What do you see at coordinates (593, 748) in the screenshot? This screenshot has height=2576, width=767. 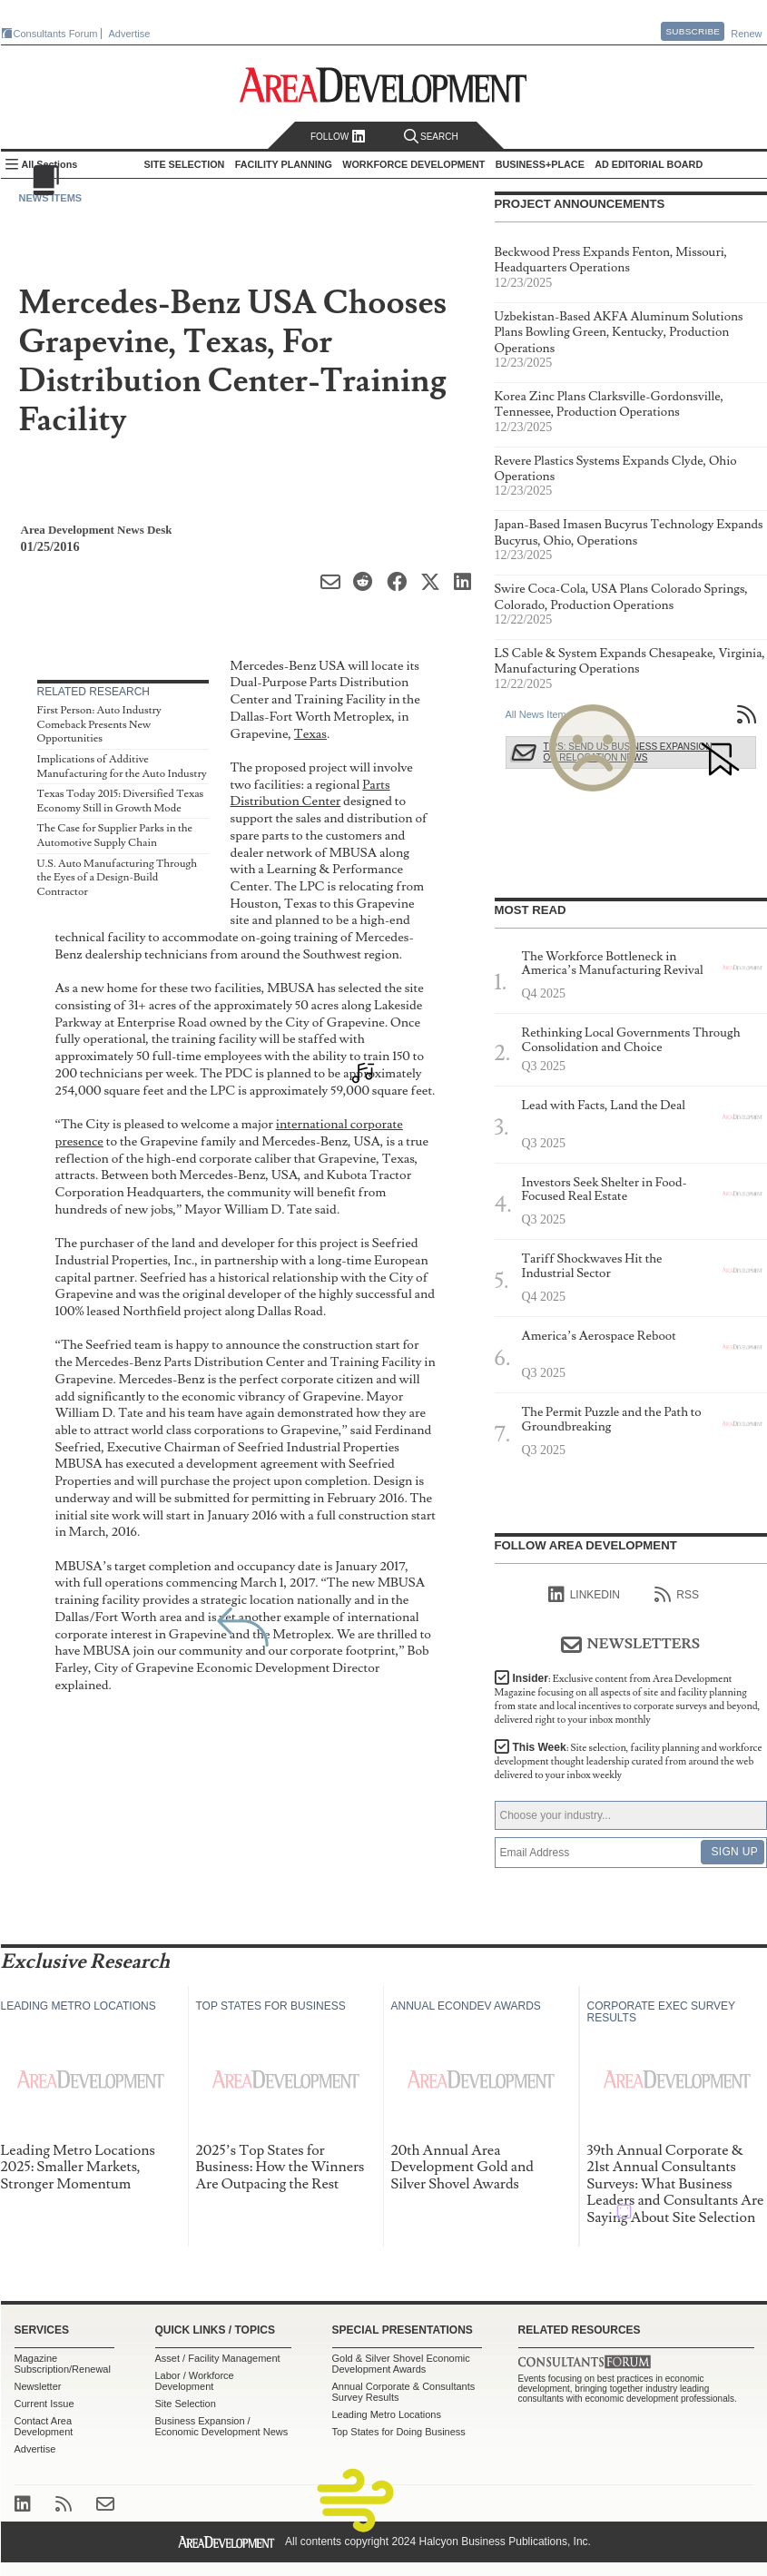 I see `indicate negative feedback or dissatisfaction` at bounding box center [593, 748].